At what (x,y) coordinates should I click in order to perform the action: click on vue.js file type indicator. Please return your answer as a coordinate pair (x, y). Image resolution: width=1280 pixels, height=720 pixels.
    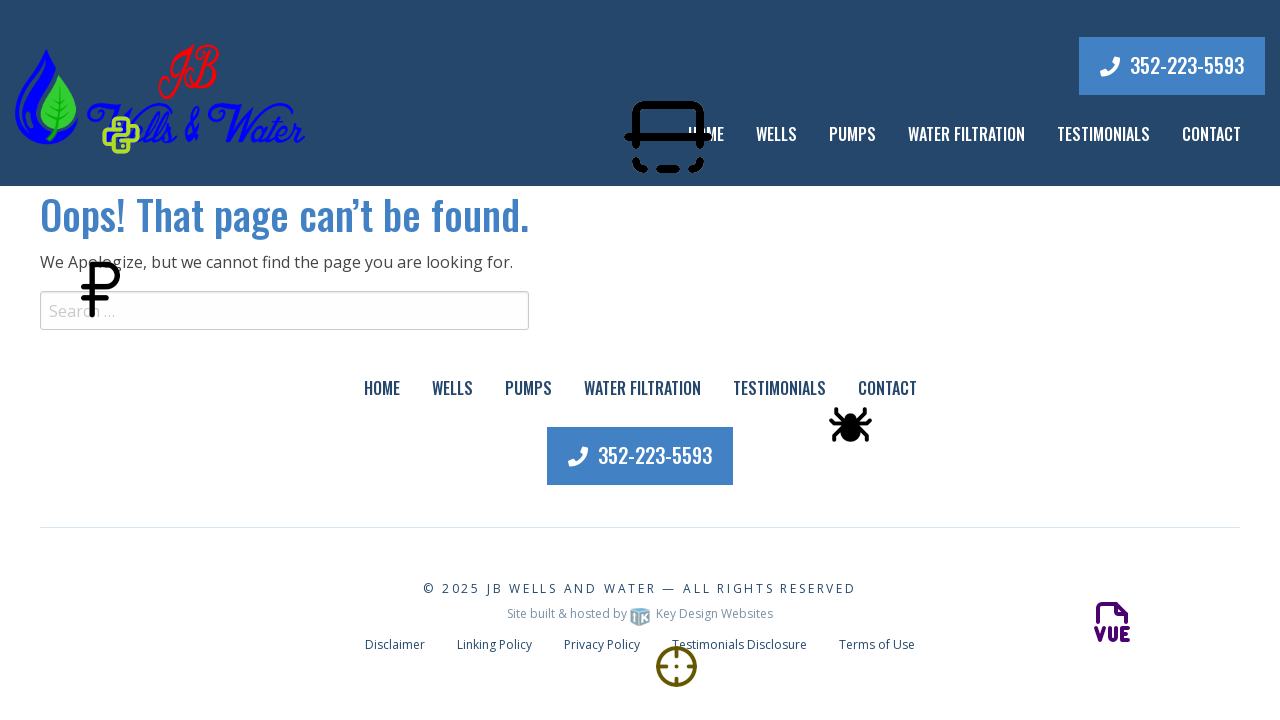
    Looking at the image, I should click on (1112, 622).